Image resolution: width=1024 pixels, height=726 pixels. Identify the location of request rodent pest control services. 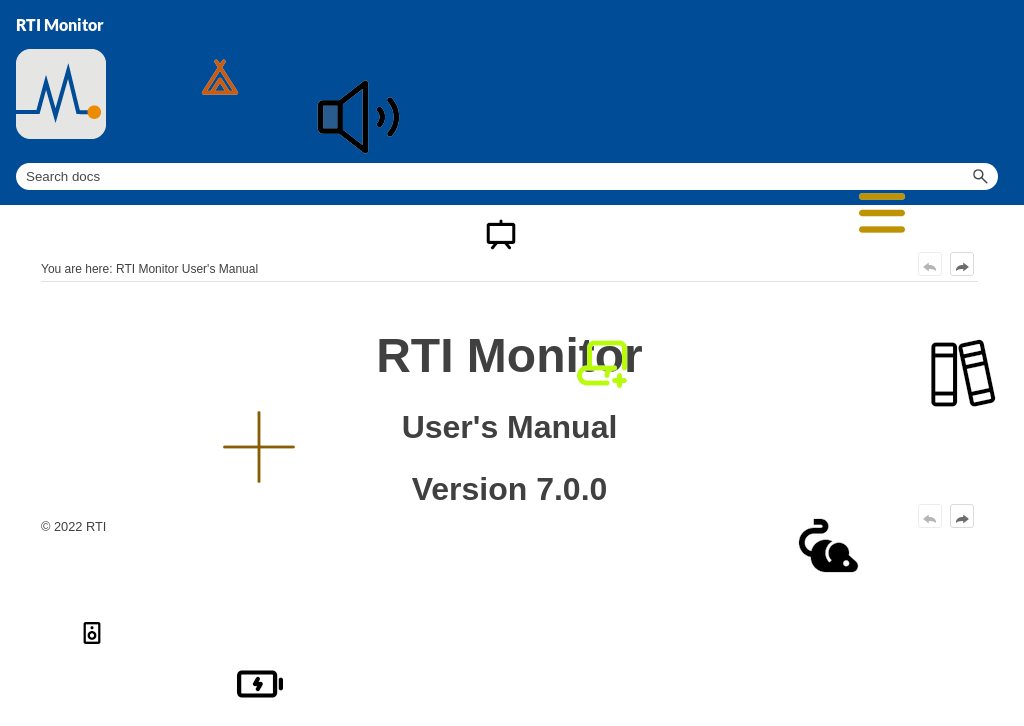
(828, 545).